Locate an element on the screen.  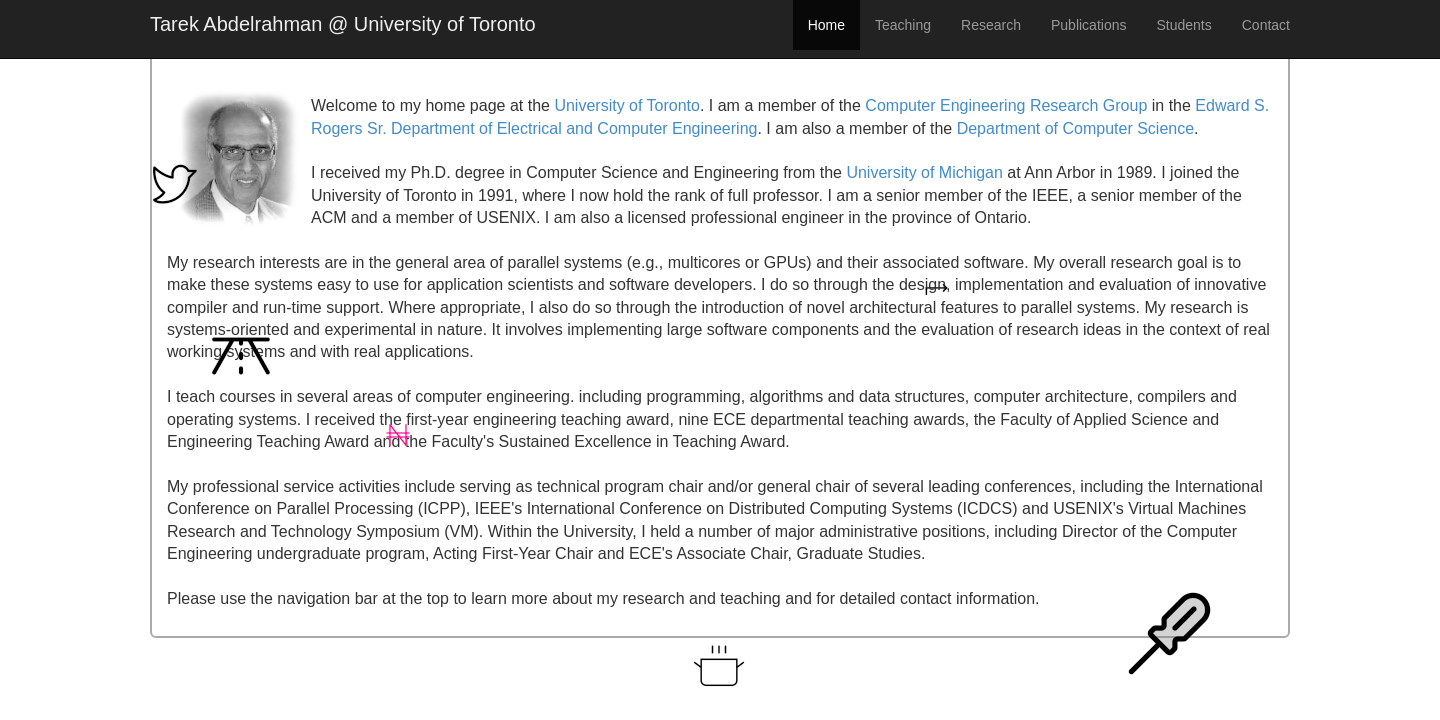
view directions or navigation is located at coordinates (241, 356).